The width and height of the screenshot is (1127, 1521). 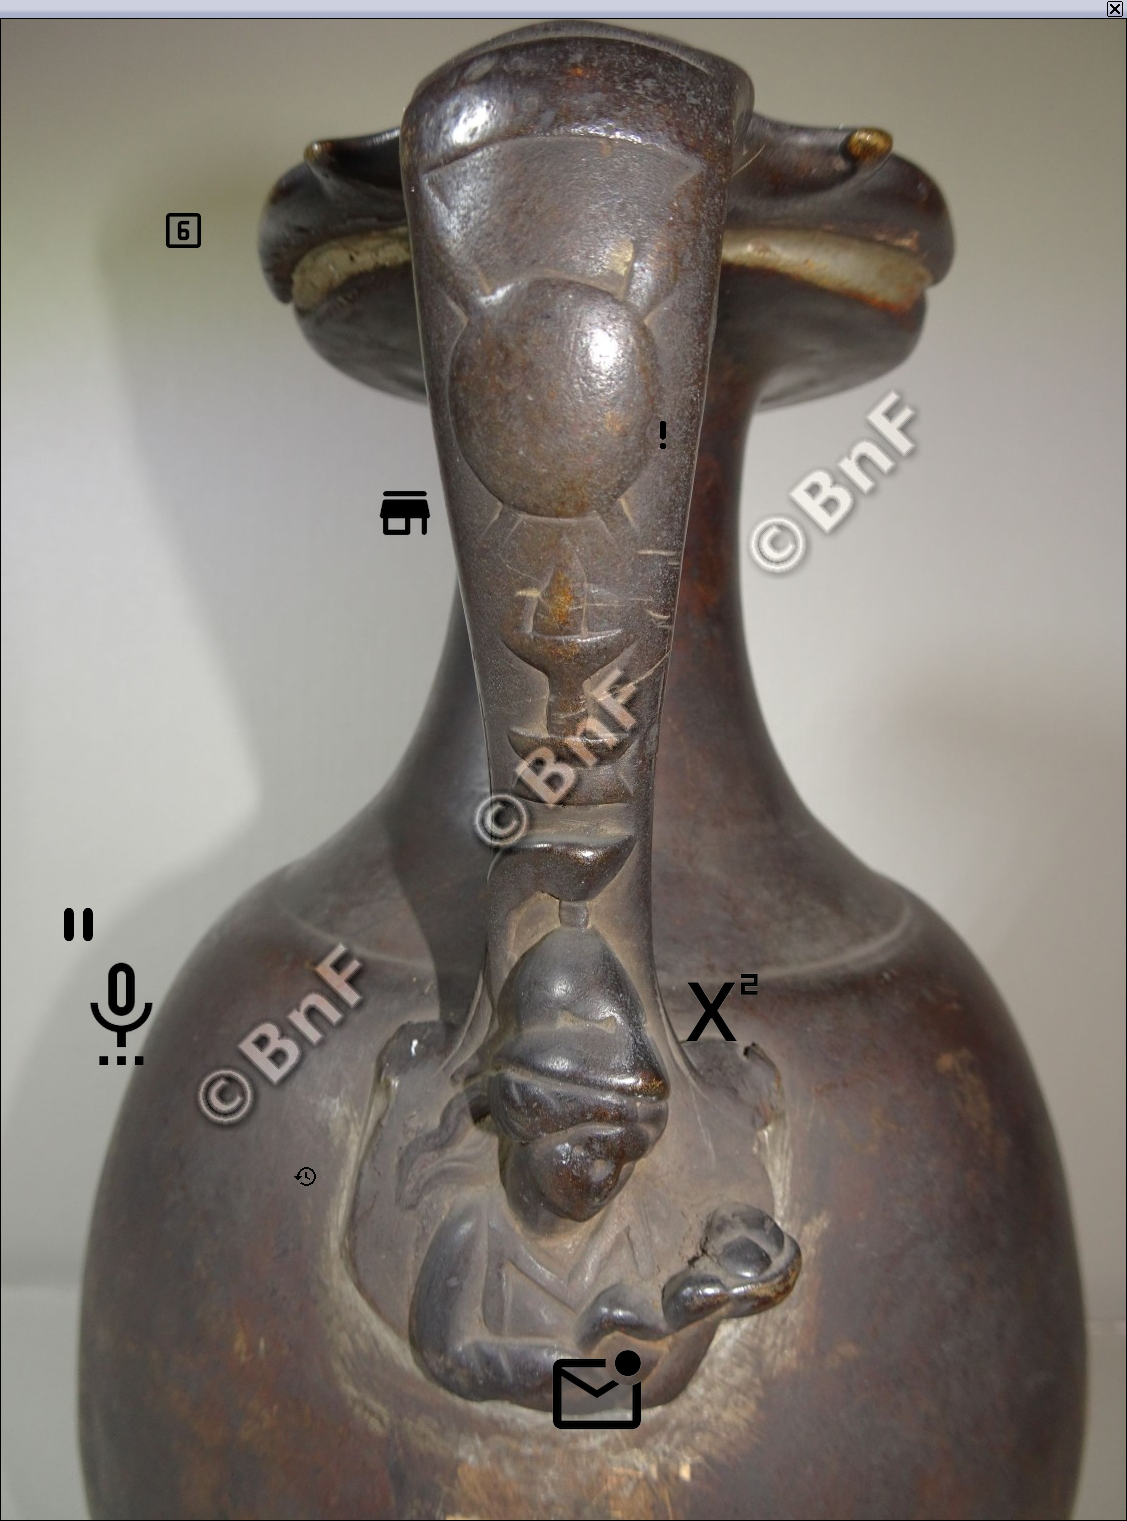 I want to click on access voice input settings, so click(x=121, y=1011).